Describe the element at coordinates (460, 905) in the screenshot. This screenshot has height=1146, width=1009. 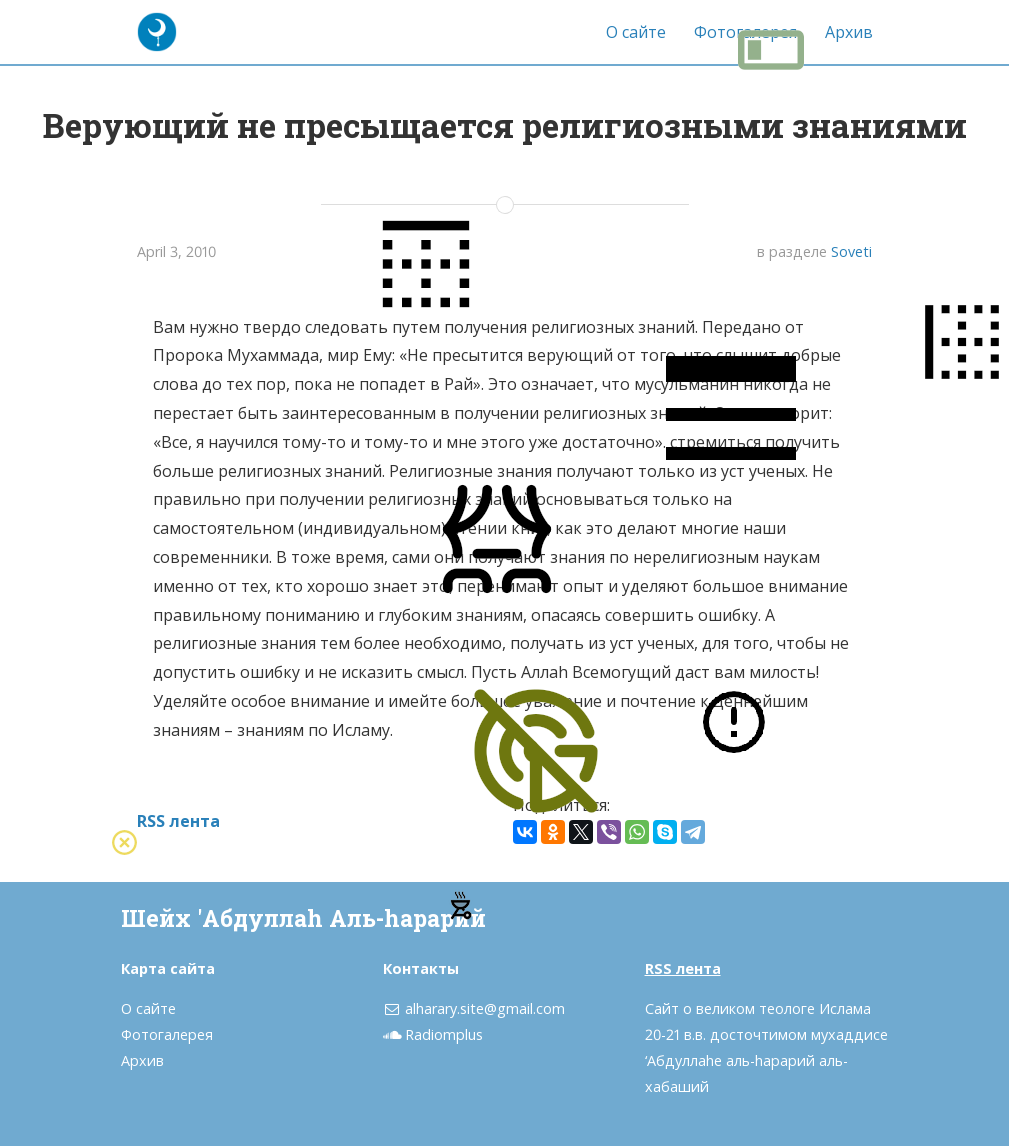
I see `access outdoor cooking or grilling recipes` at that location.